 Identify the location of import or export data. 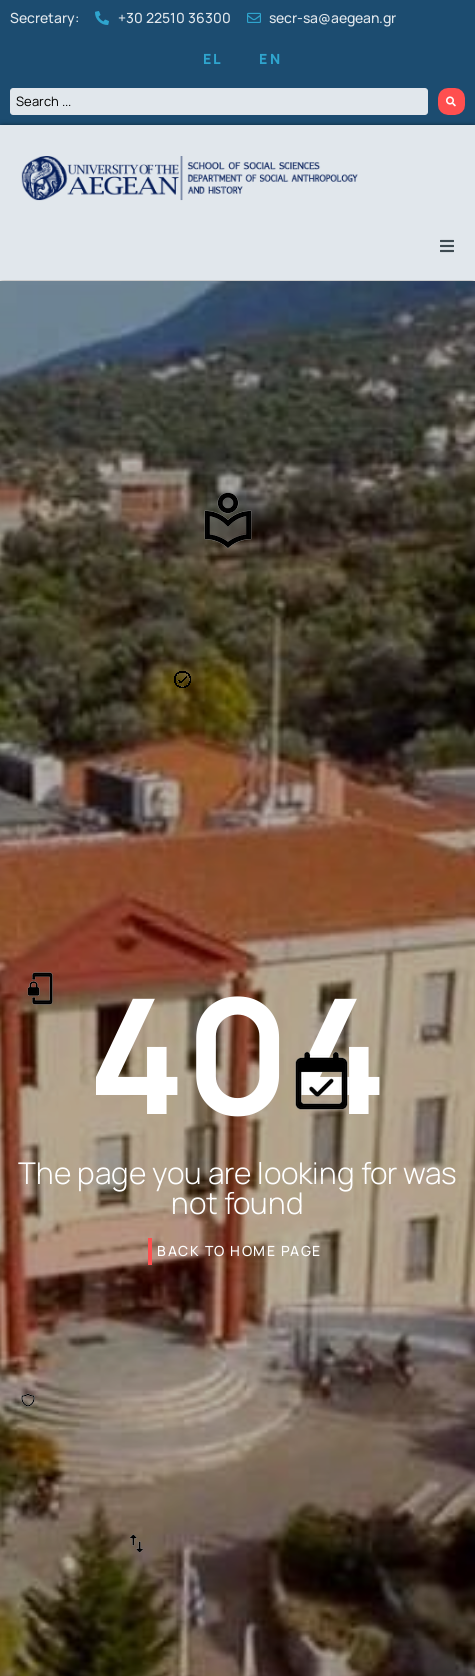
(136, 1543).